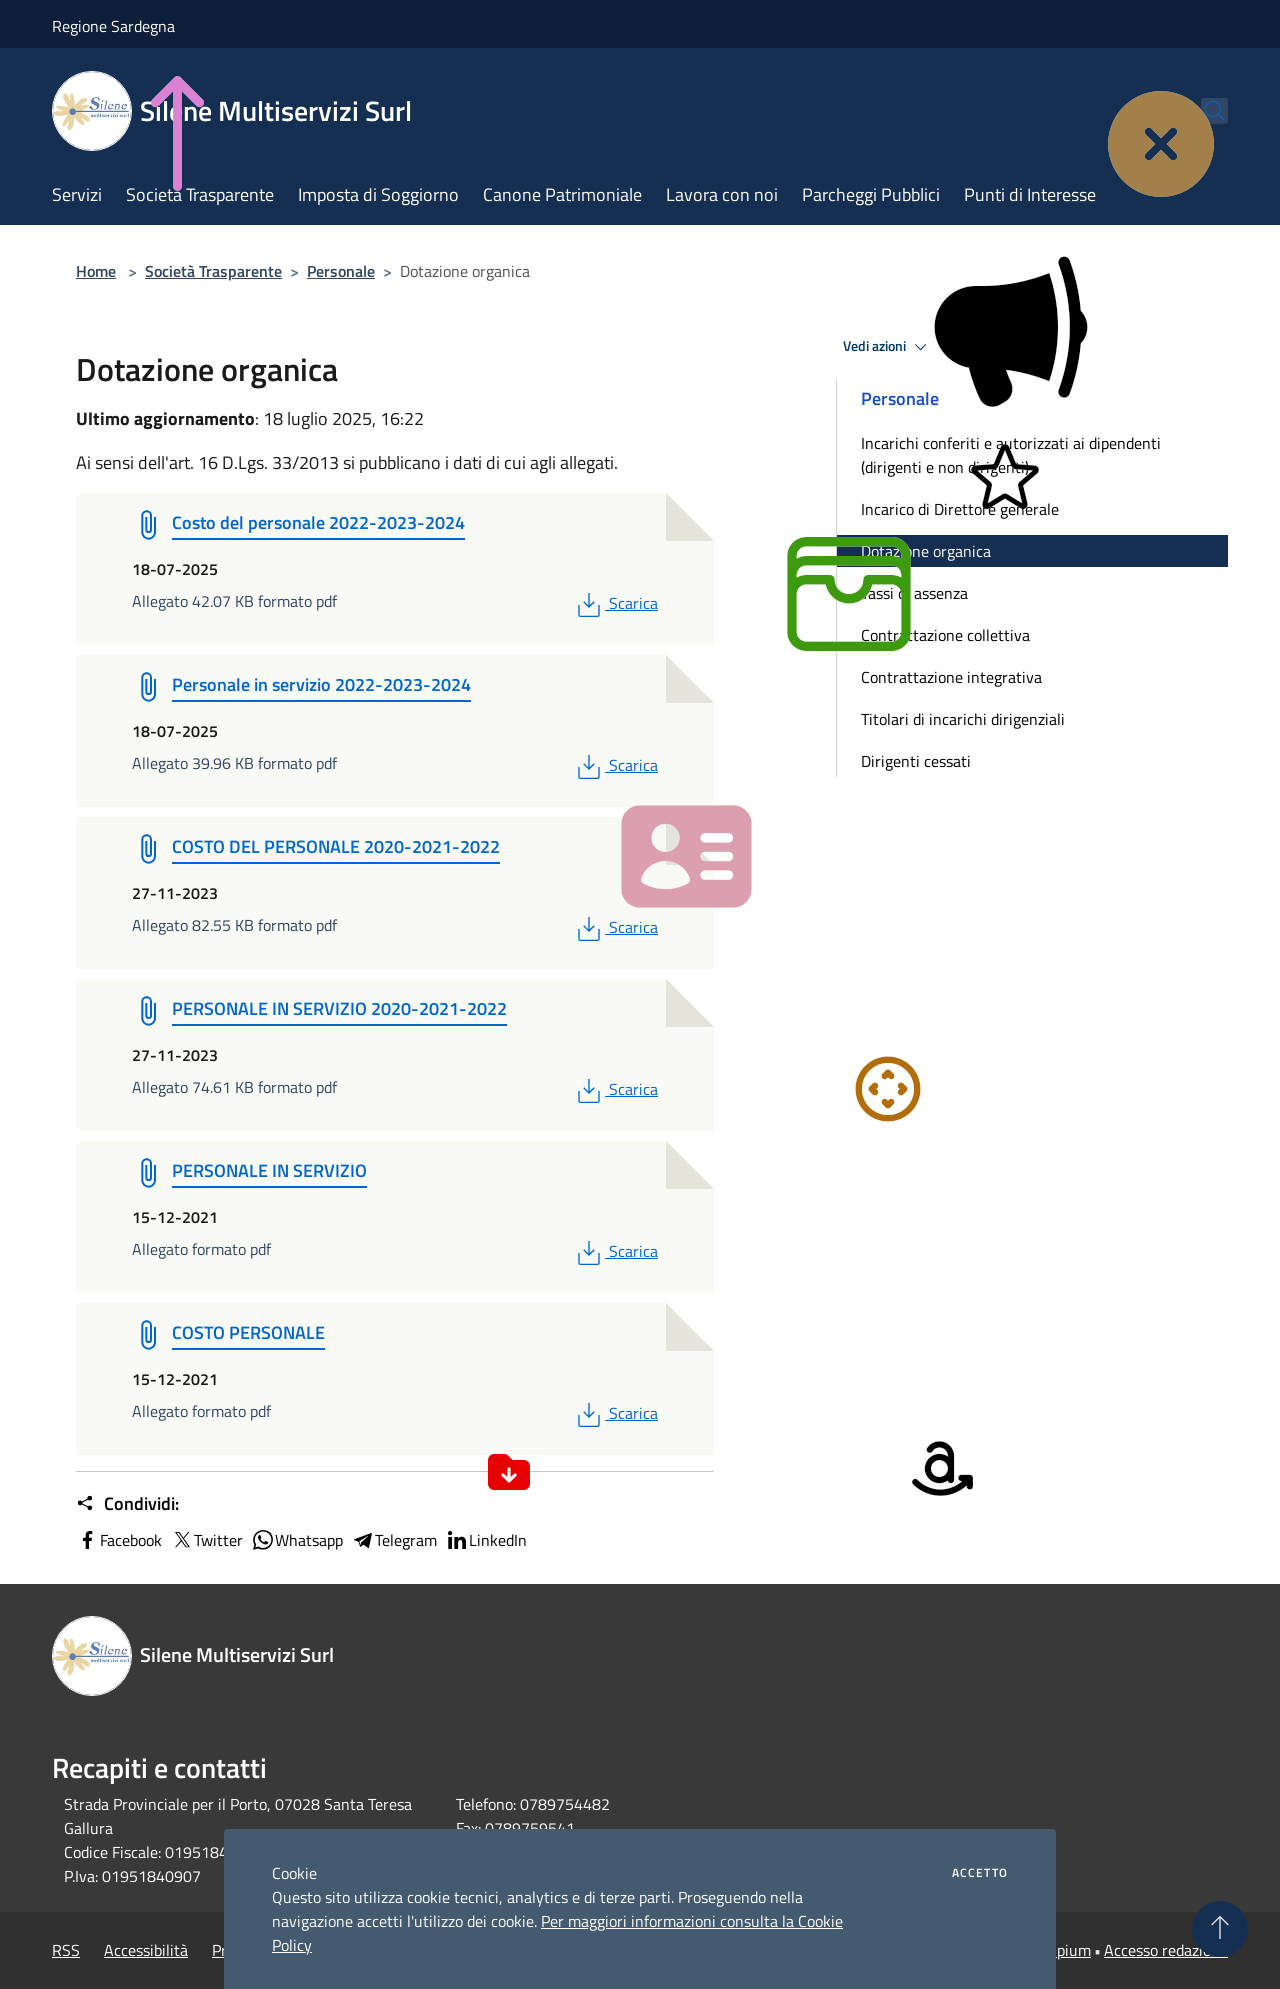 The image size is (1280, 1989). Describe the element at coordinates (888, 1089) in the screenshot. I see `navigate or pan in multiple directions` at that location.